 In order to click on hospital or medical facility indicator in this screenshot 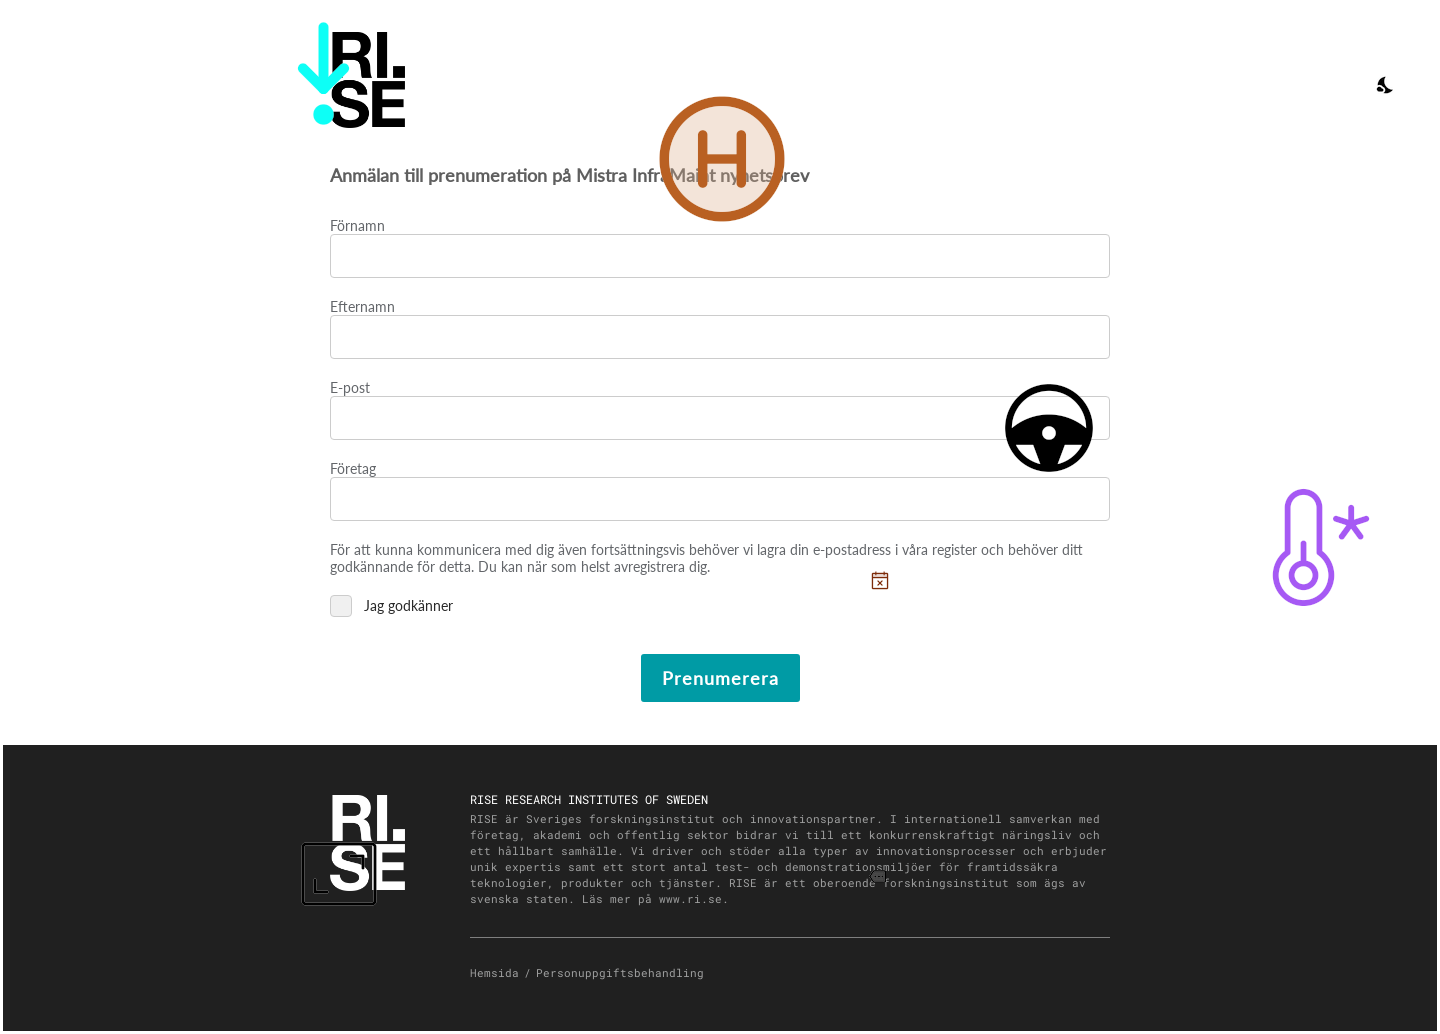, I will do `click(722, 159)`.